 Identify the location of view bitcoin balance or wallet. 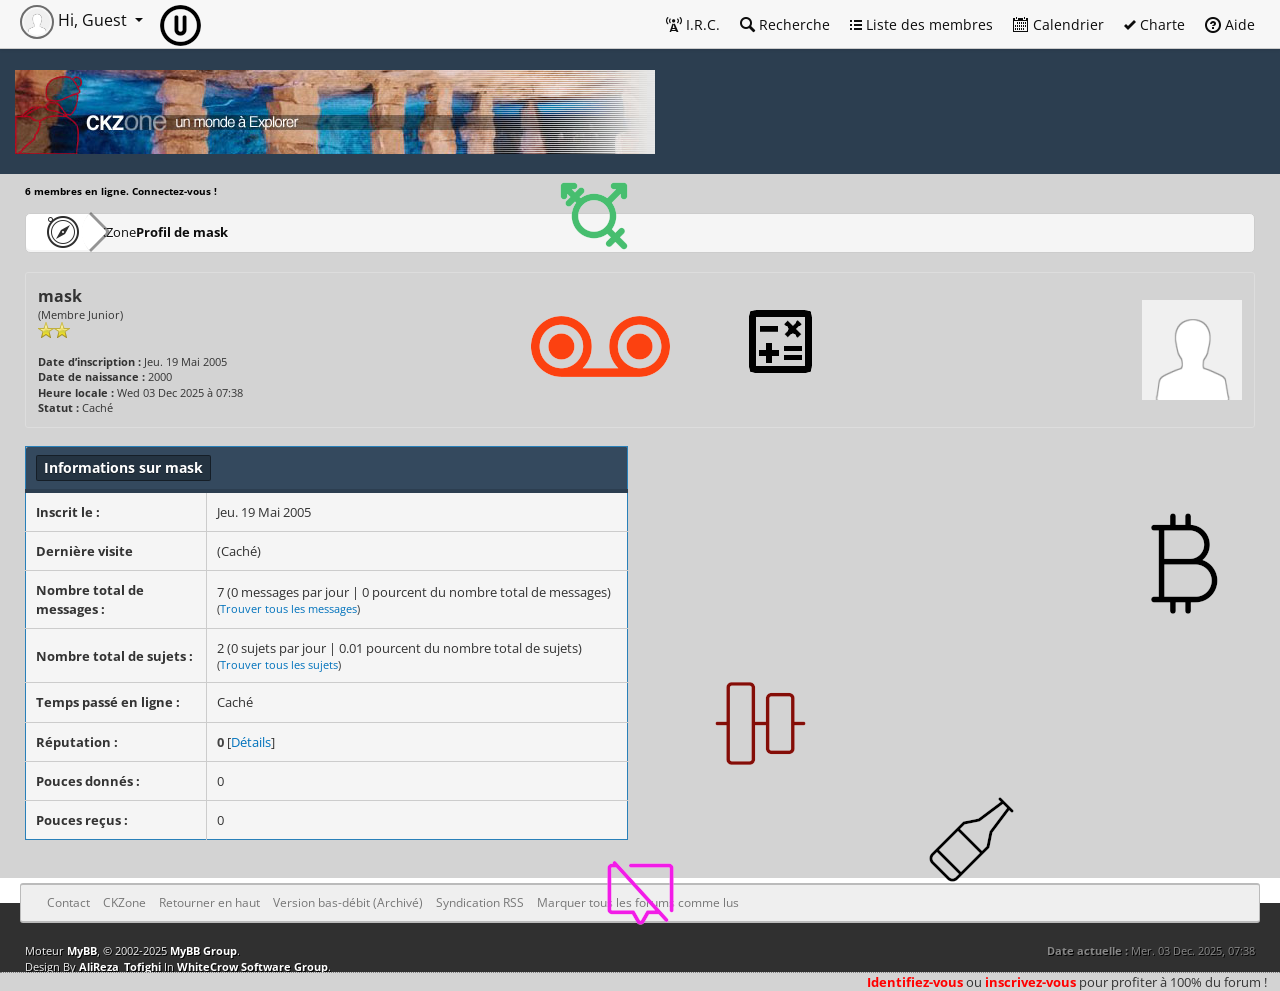
(1180, 565).